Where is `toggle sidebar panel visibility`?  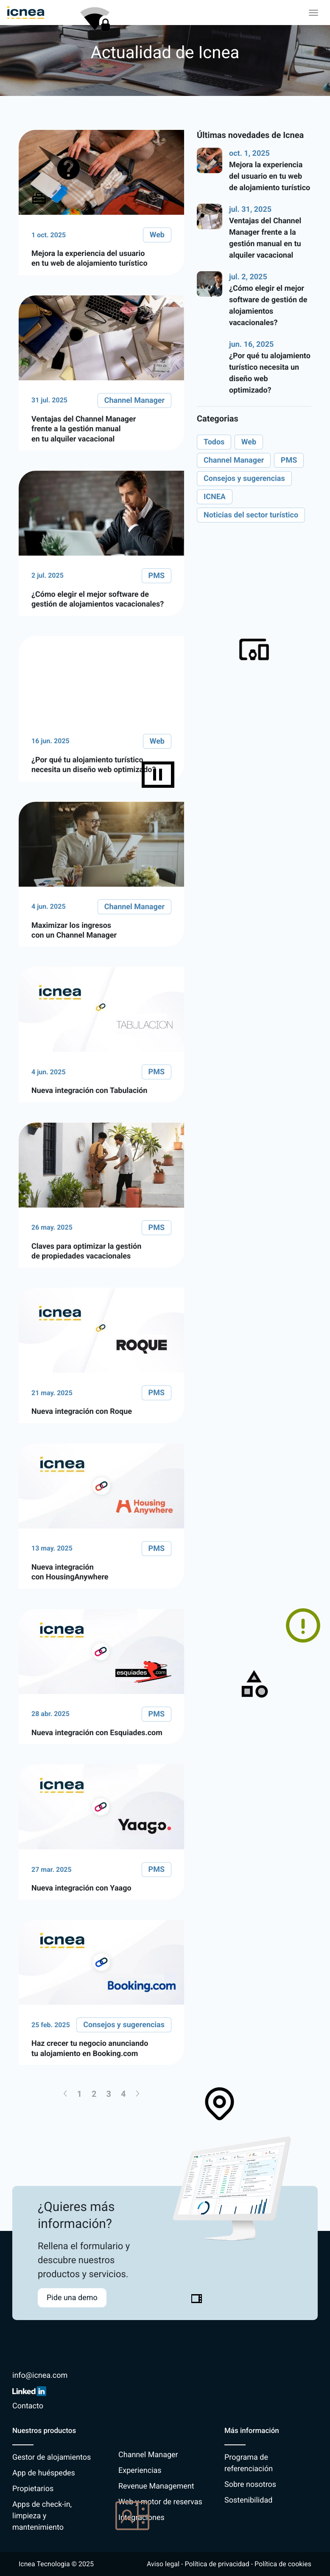
toggle sidebar panel visibility is located at coordinates (196, 2298).